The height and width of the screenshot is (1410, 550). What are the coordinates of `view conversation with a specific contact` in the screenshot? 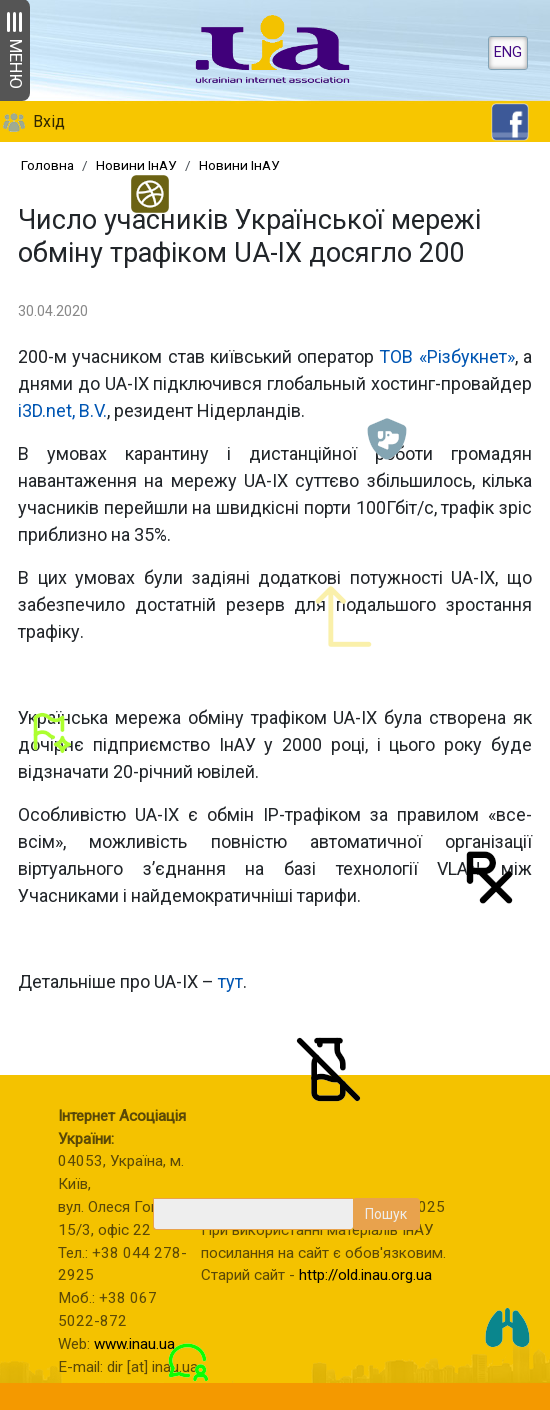 It's located at (187, 1360).